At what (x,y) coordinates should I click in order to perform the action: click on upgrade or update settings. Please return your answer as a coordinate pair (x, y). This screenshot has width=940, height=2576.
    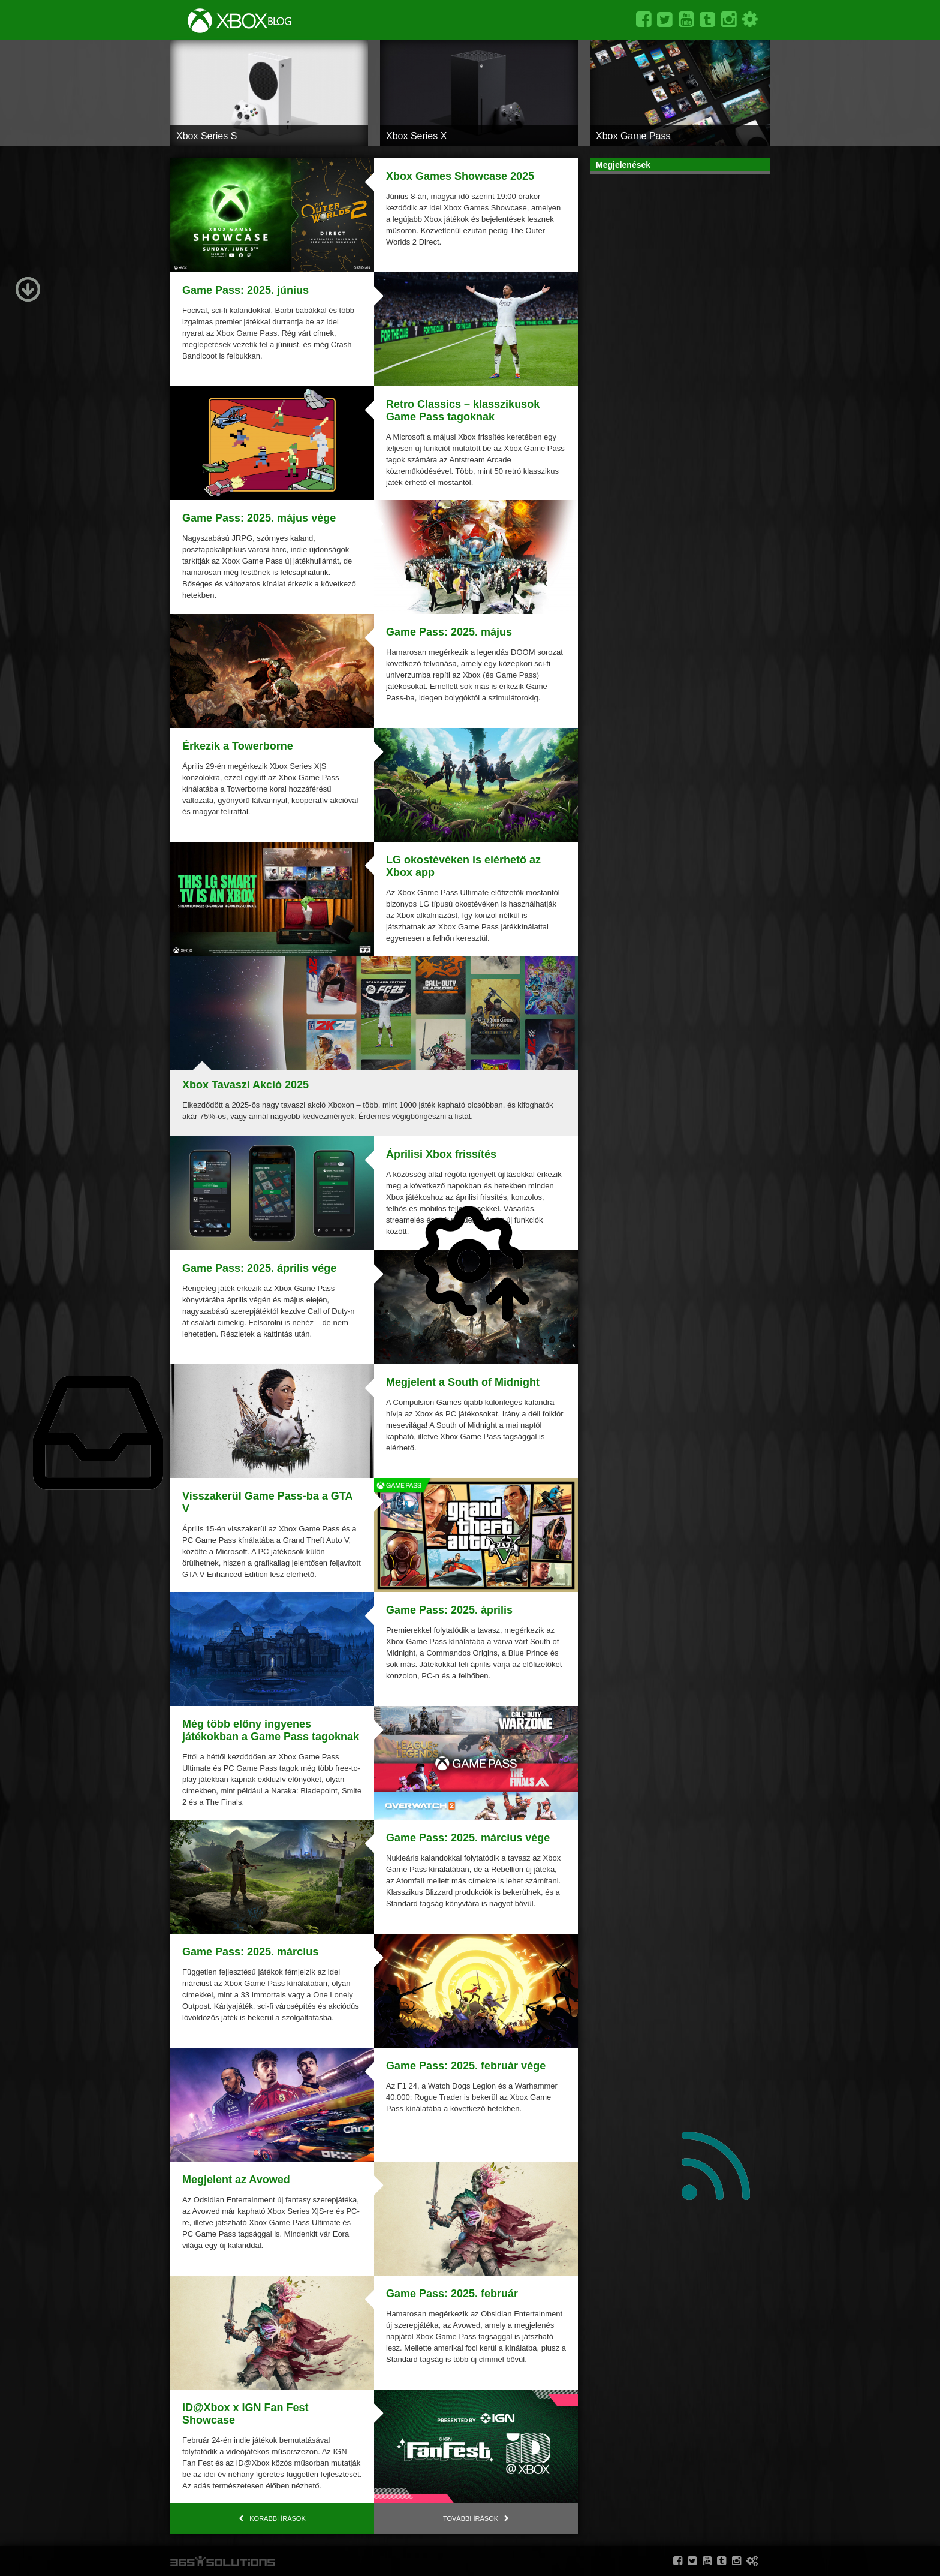
    Looking at the image, I should click on (469, 1261).